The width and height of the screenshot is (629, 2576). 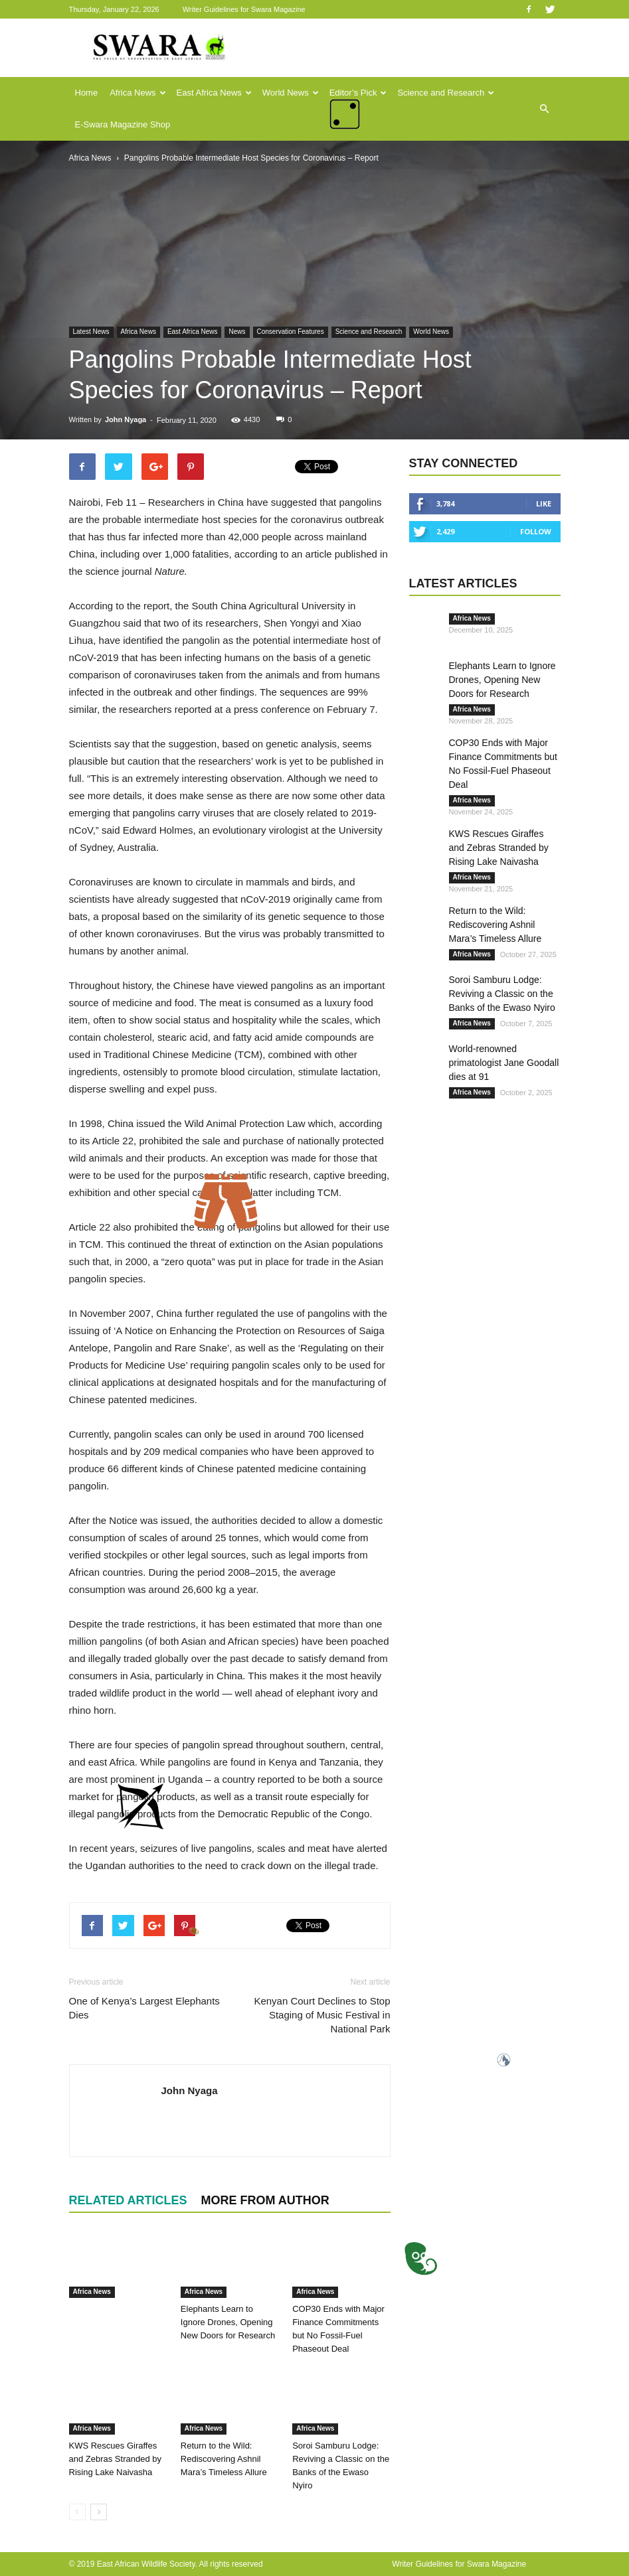 What do you see at coordinates (503, 2060) in the screenshot?
I see `view mountain or peak location` at bounding box center [503, 2060].